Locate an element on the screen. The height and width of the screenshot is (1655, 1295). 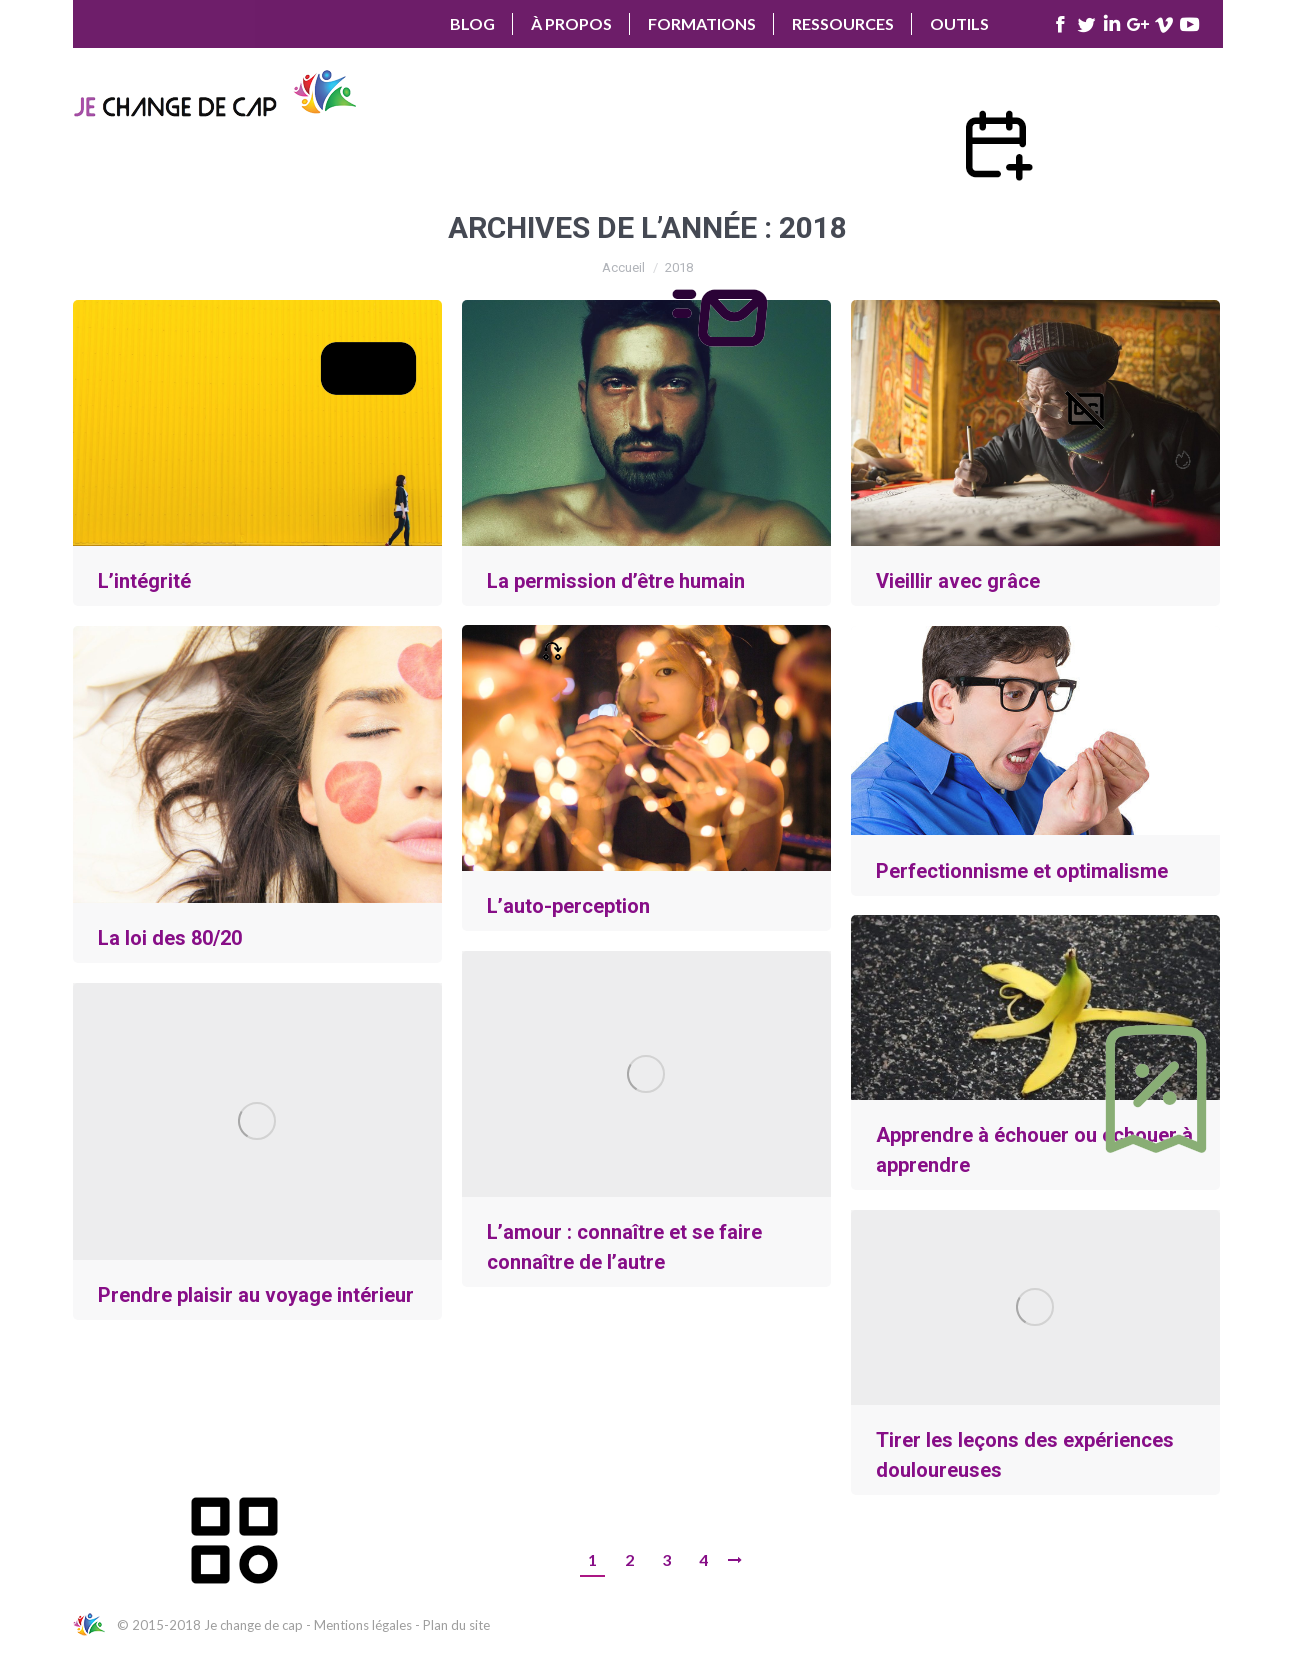
crop image to 16:9 aspect ratio is located at coordinates (368, 368).